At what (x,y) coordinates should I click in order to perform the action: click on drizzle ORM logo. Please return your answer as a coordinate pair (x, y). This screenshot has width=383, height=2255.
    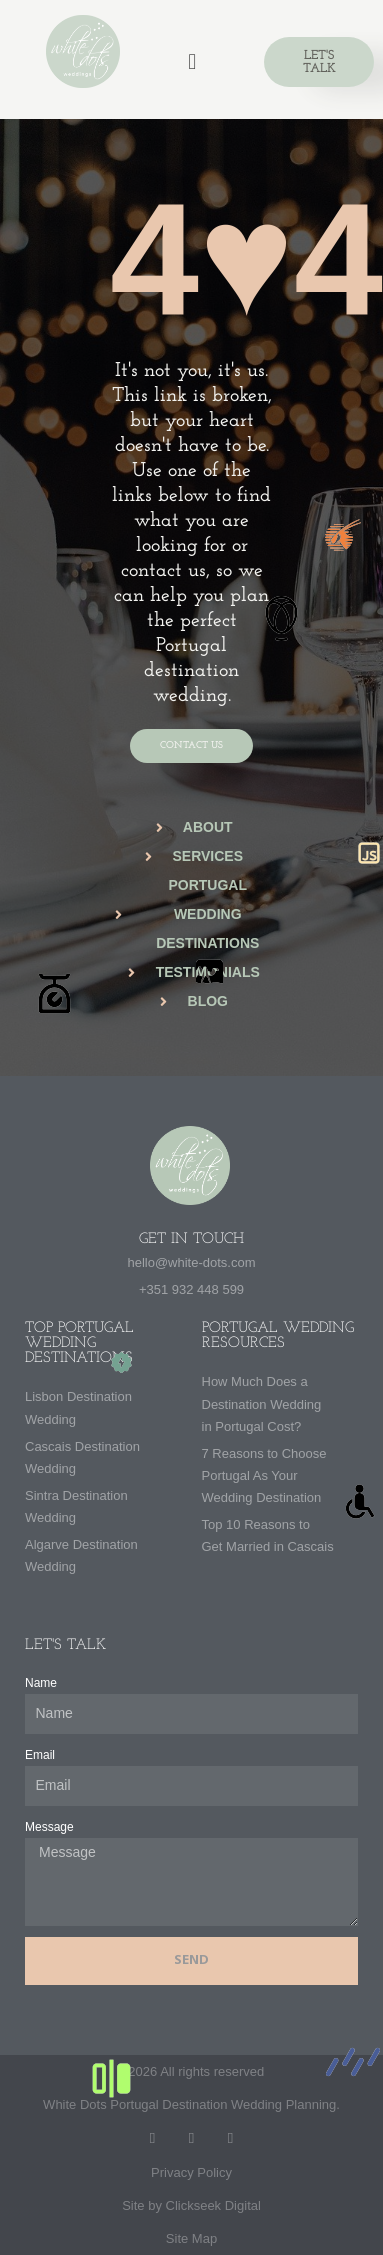
    Looking at the image, I should click on (353, 2062).